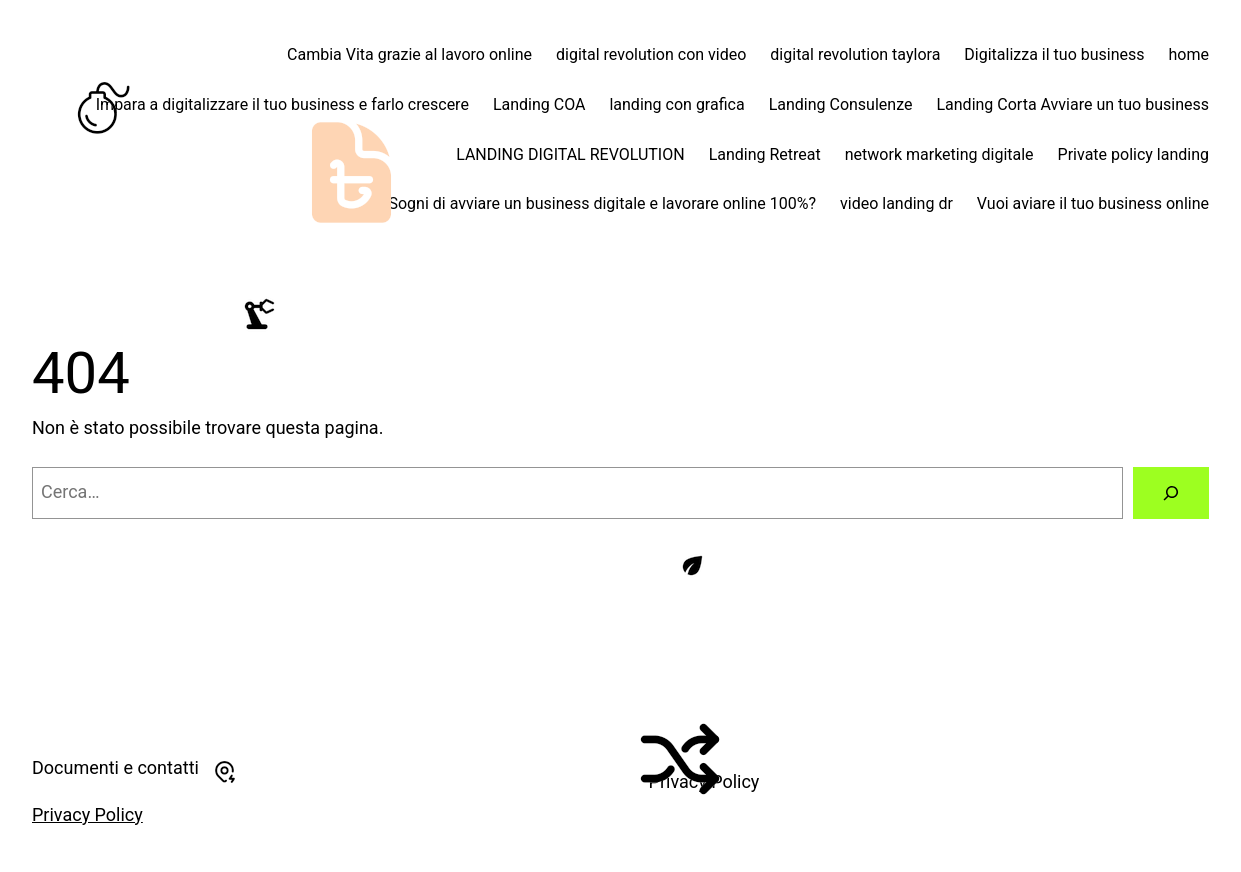  What do you see at coordinates (351, 172) in the screenshot?
I see `view bangladeshi taka financial document` at bounding box center [351, 172].